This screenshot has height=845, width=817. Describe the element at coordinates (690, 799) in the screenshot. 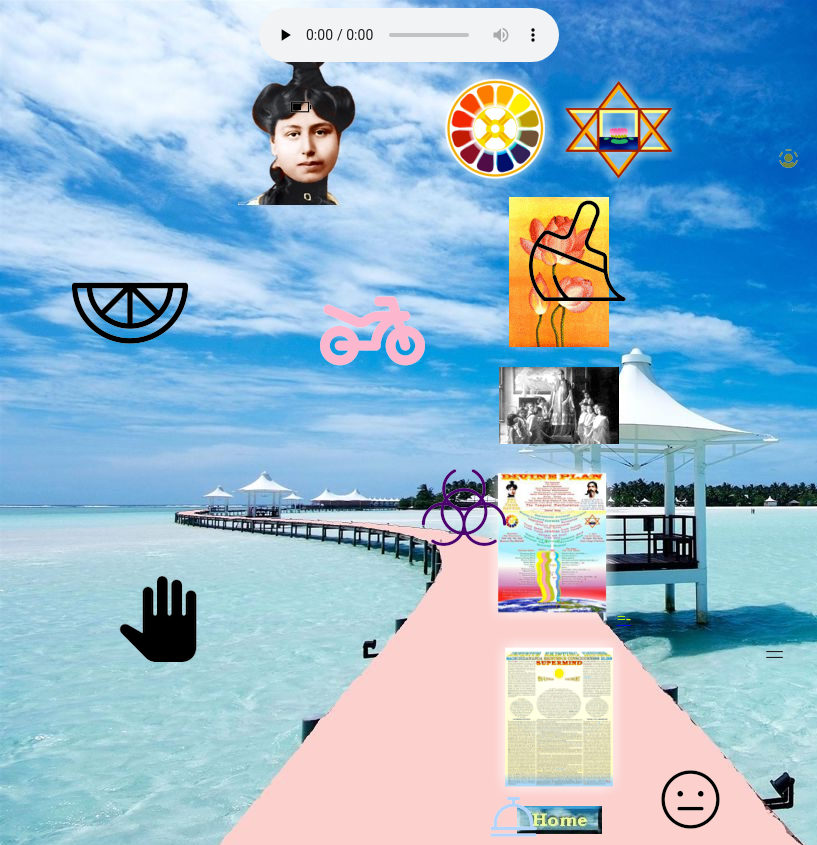

I see `rate experience as neutral or average` at that location.